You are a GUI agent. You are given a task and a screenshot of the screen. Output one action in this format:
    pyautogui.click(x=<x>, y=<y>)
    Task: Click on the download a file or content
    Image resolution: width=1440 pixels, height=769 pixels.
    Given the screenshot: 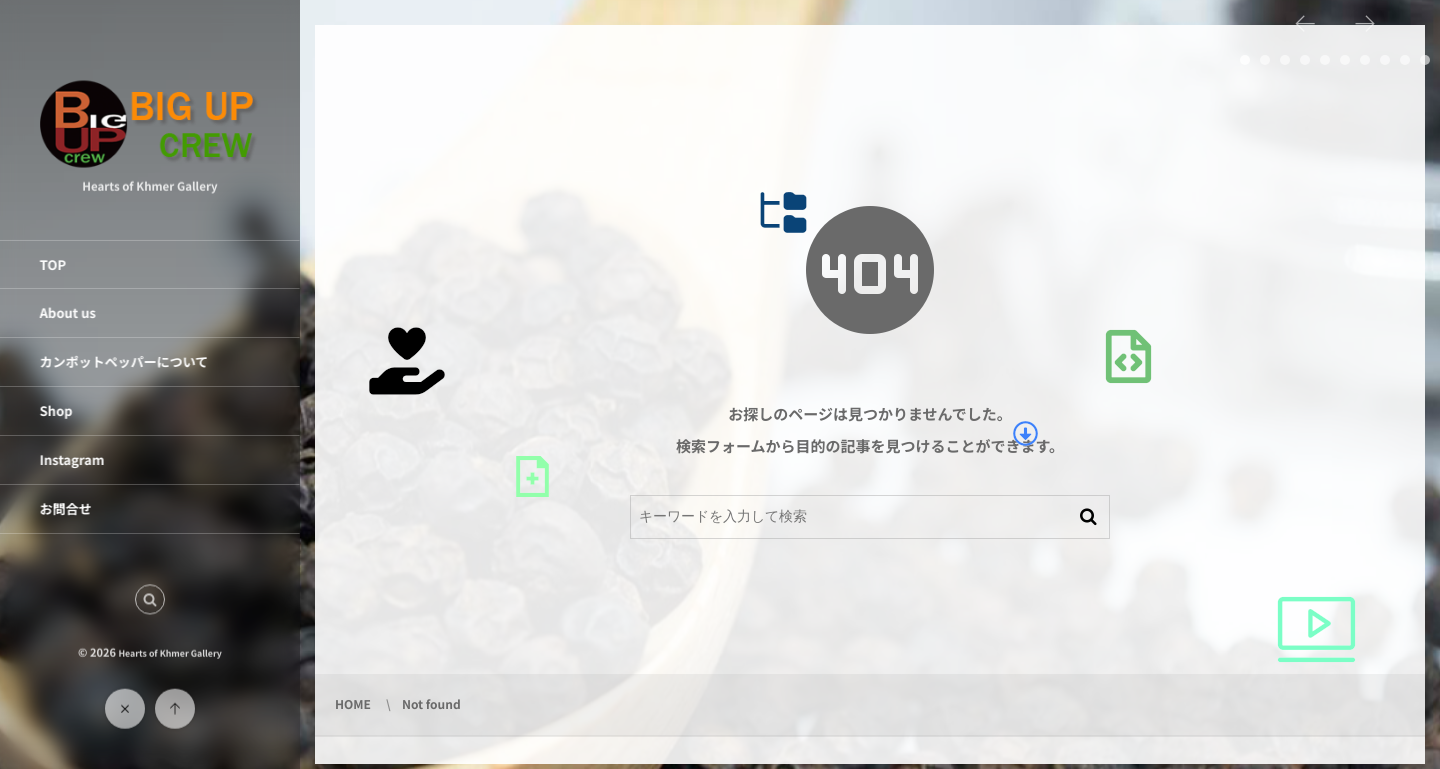 What is the action you would take?
    pyautogui.click(x=1025, y=433)
    